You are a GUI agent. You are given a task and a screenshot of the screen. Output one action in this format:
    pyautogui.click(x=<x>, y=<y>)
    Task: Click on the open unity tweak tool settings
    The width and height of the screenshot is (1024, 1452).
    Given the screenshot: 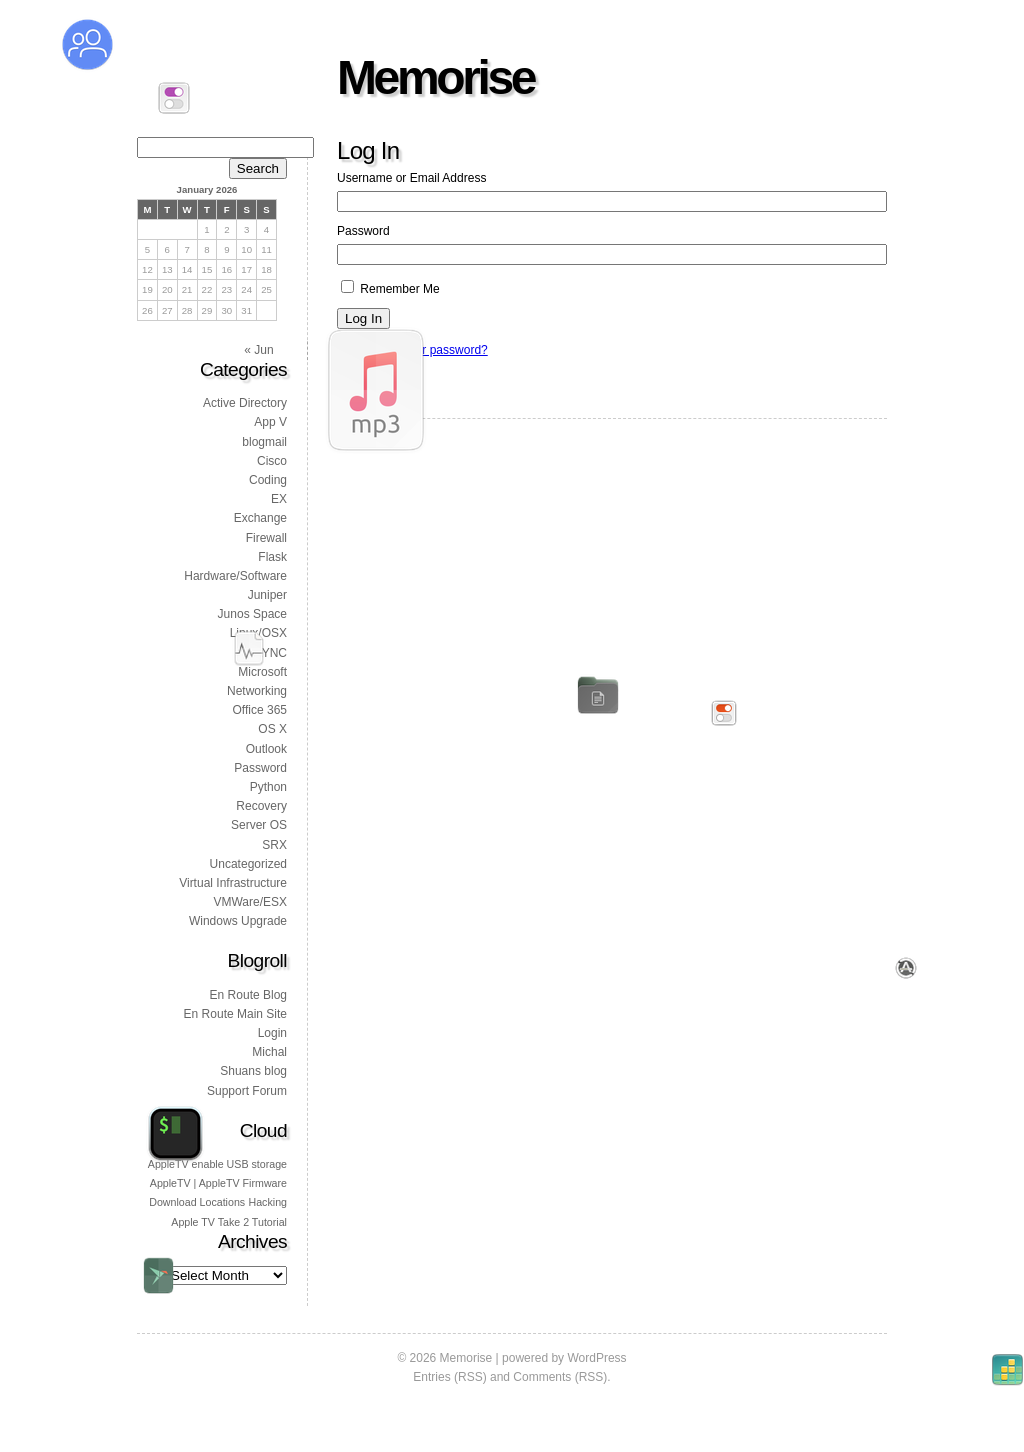 What is the action you would take?
    pyautogui.click(x=724, y=713)
    